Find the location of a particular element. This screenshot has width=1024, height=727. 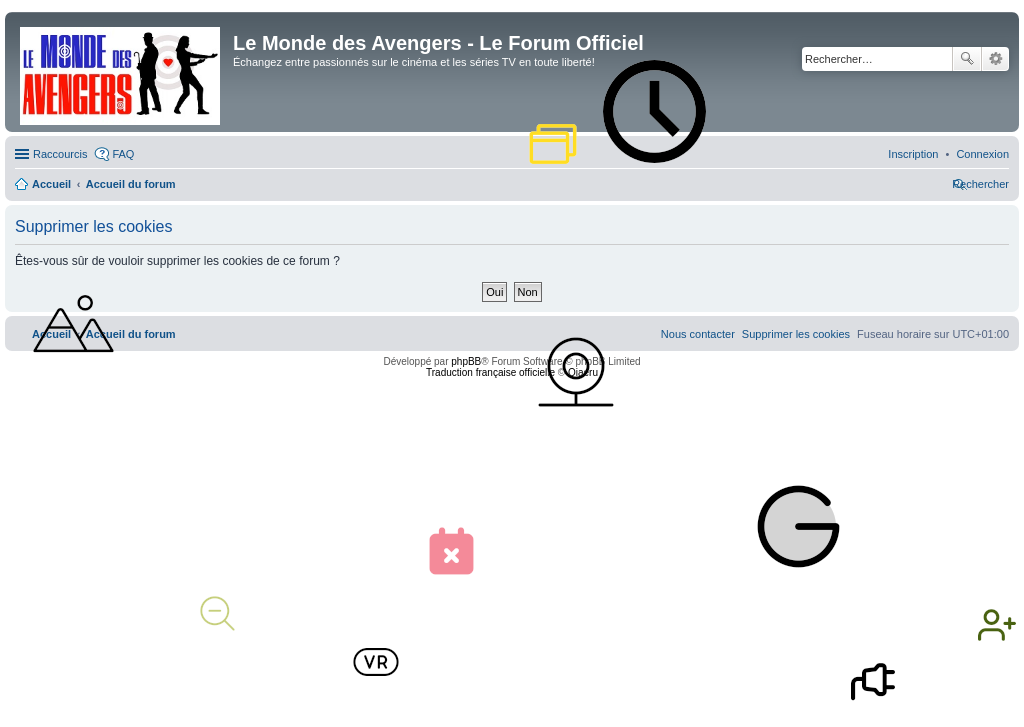

sign in with Google is located at coordinates (798, 526).